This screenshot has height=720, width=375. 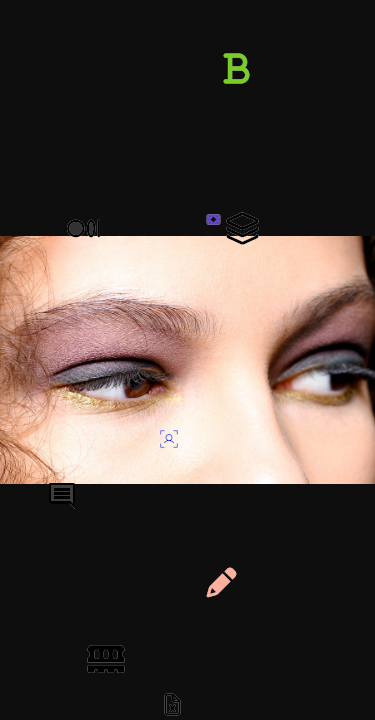 I want to click on toggle layer visibility in an editor, so click(x=242, y=228).